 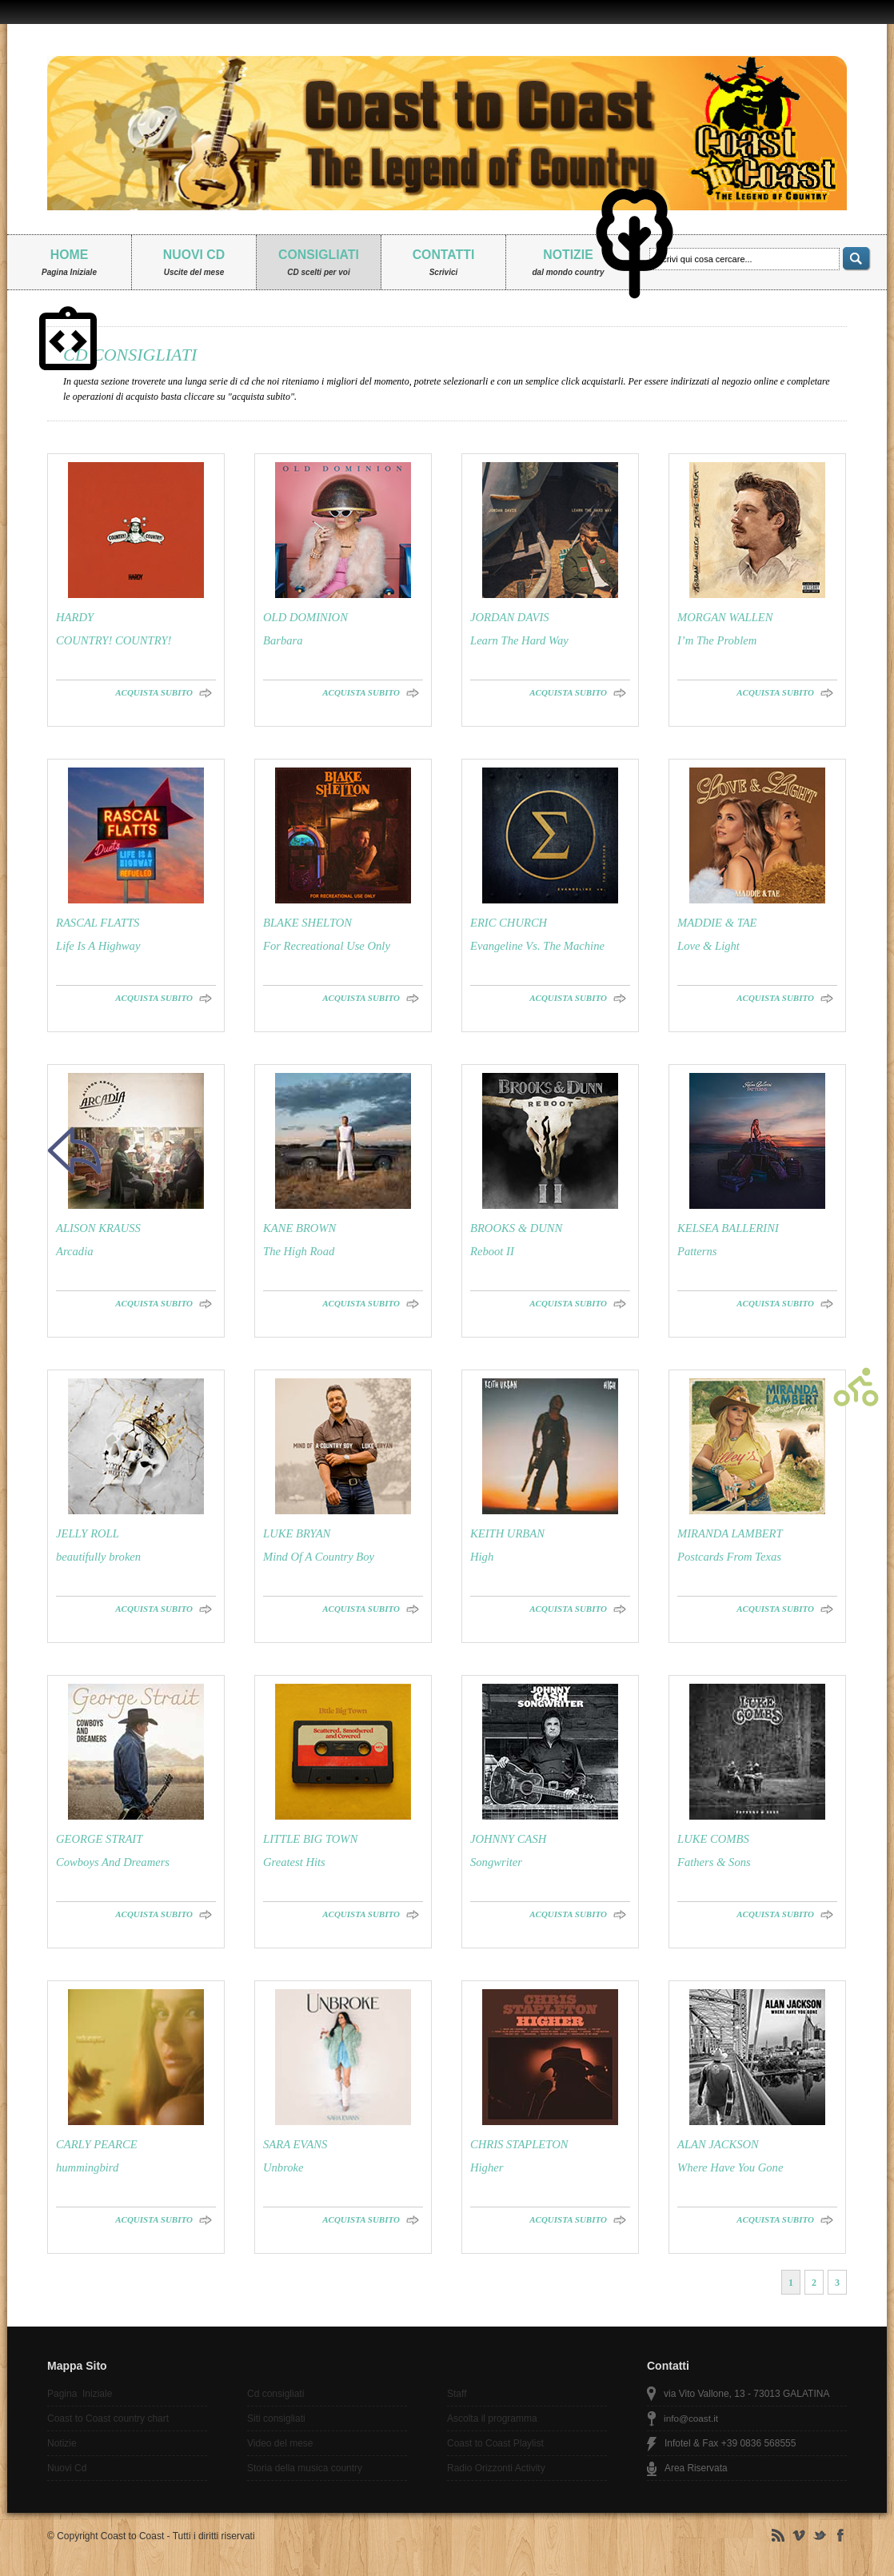 What do you see at coordinates (74, 1150) in the screenshot?
I see `undo the last action` at bounding box center [74, 1150].